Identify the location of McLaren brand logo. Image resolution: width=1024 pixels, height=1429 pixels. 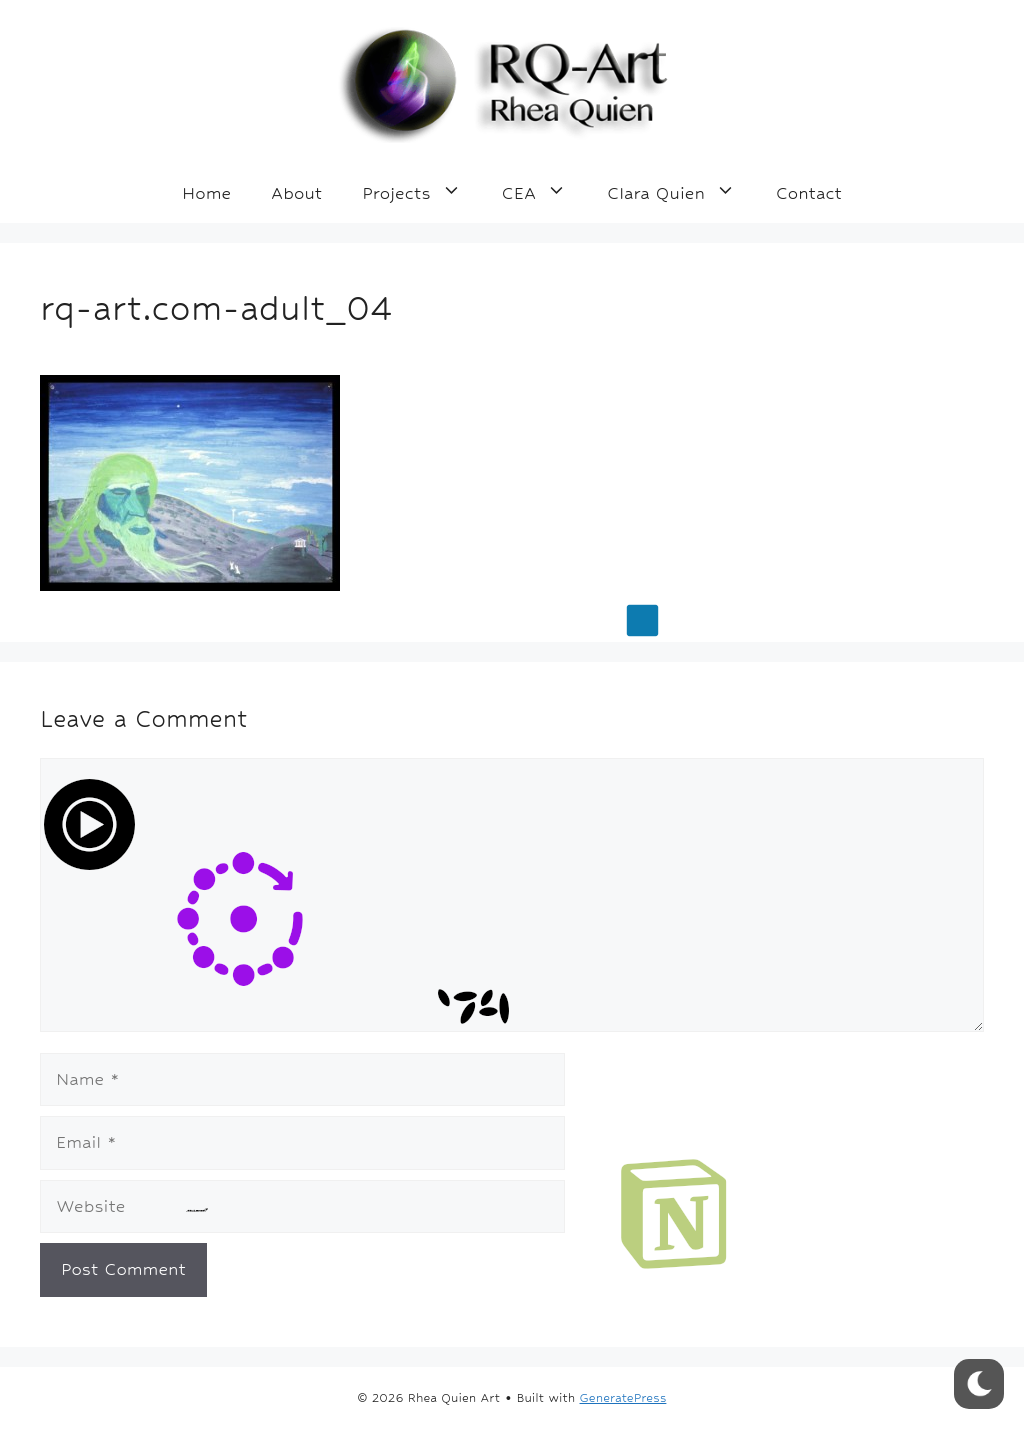
(197, 1210).